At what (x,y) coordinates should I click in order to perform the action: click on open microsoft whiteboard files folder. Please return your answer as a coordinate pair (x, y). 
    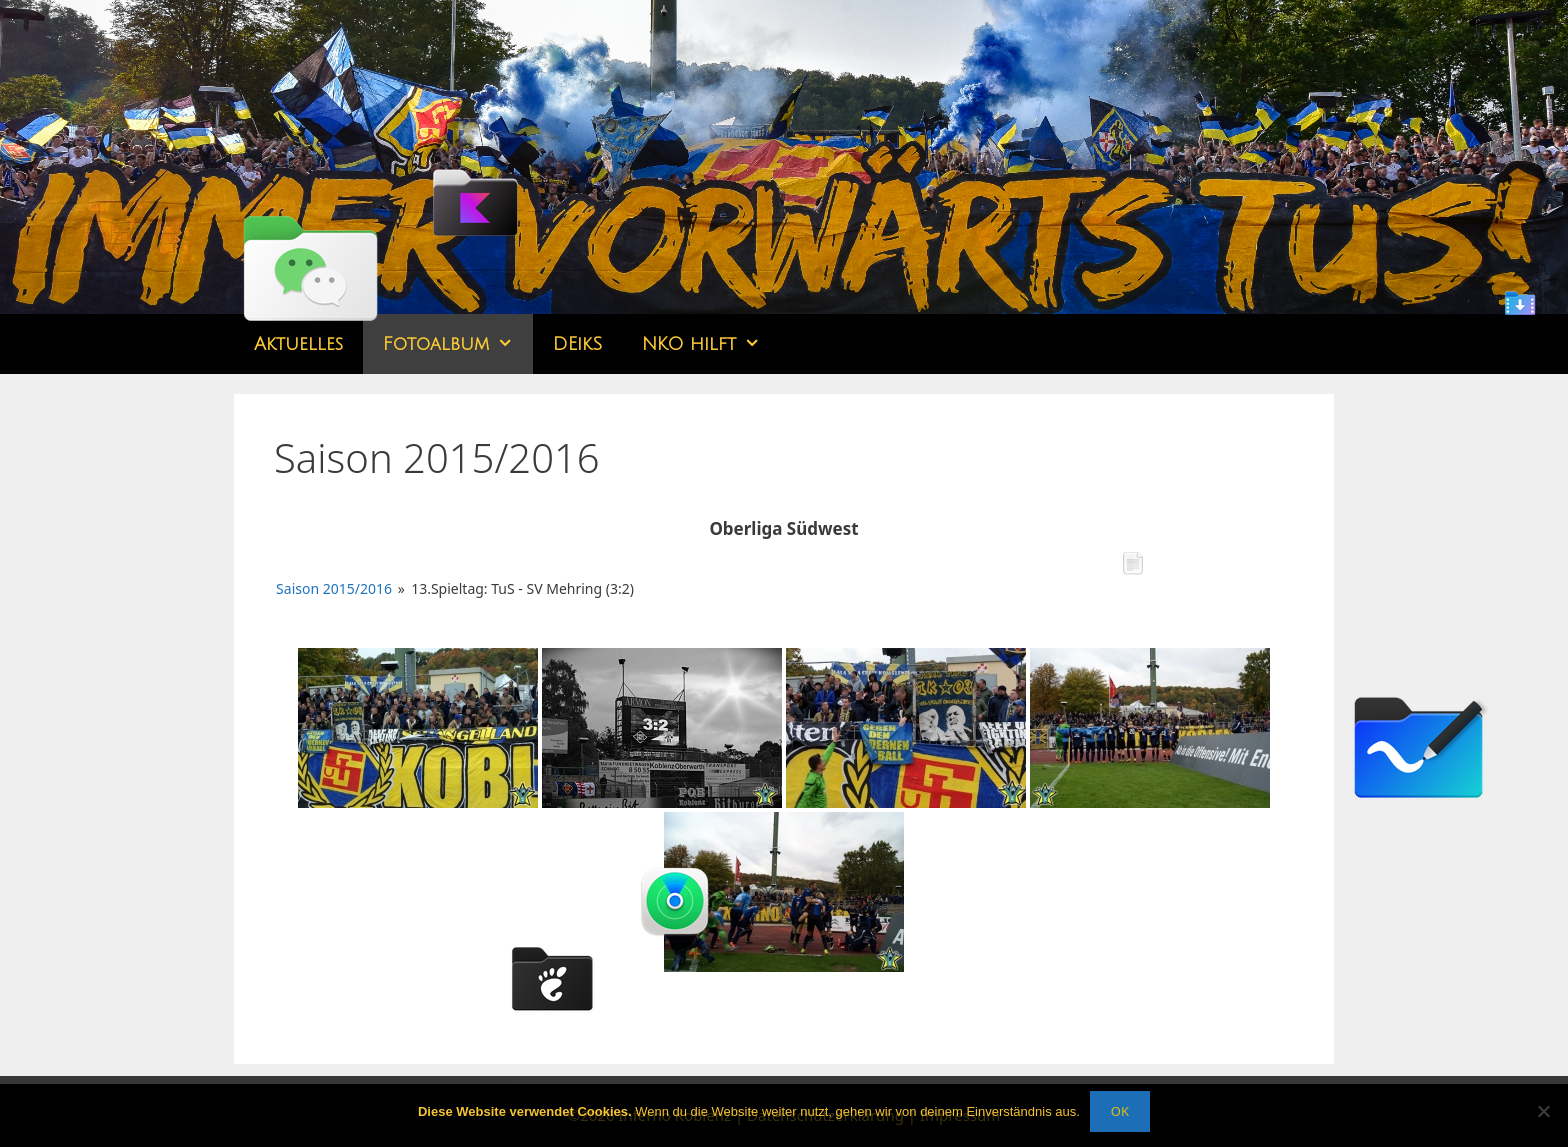
    Looking at the image, I should click on (1418, 751).